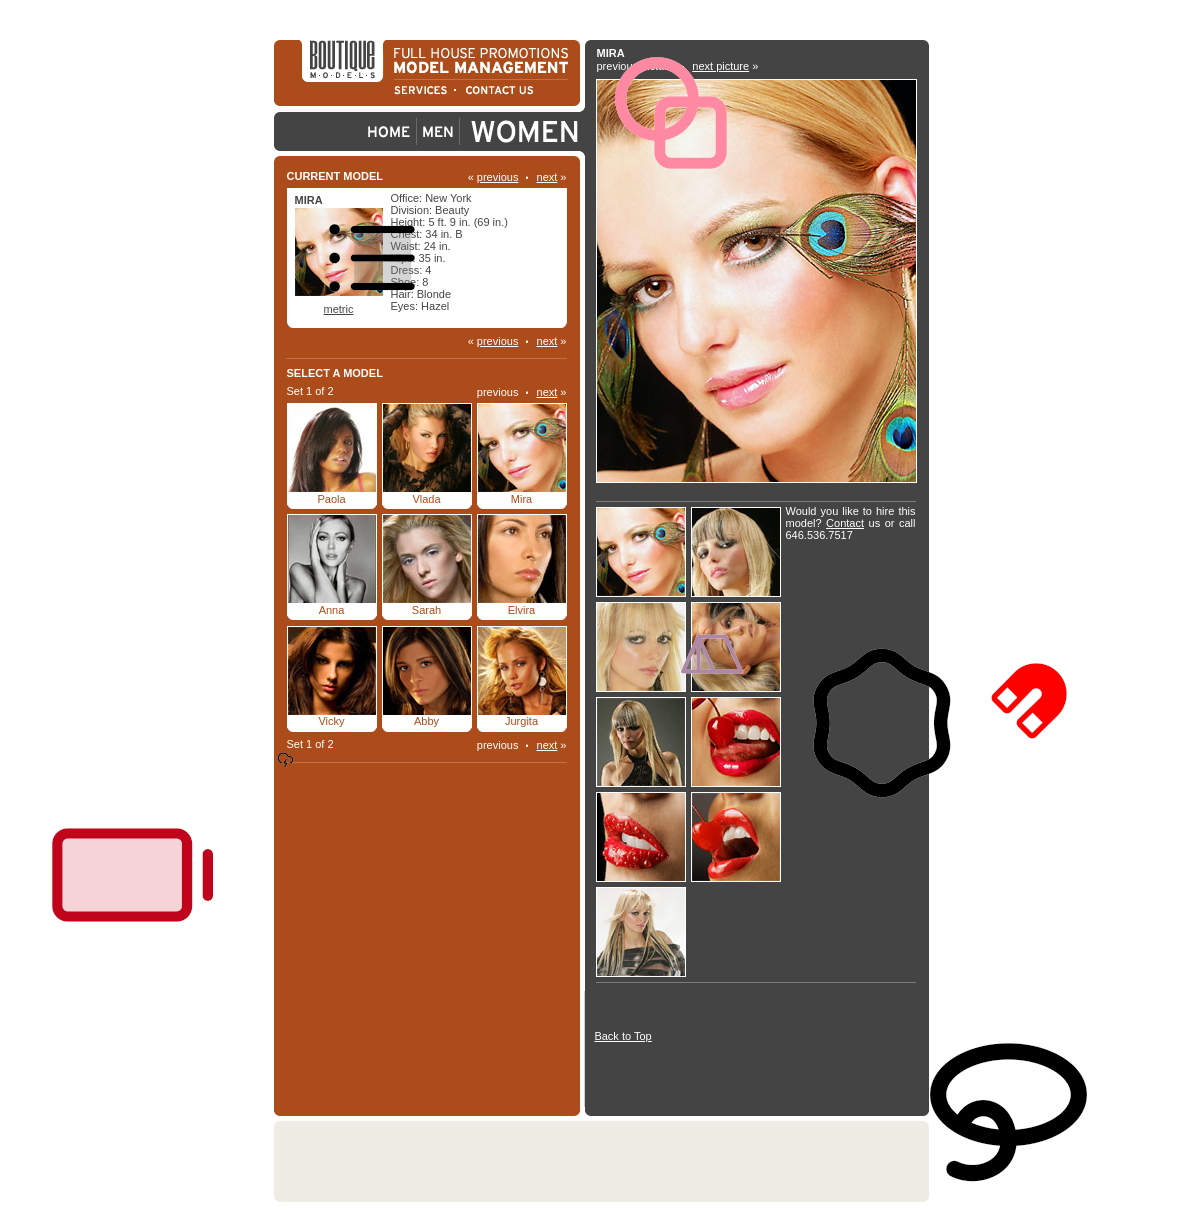 This screenshot has height=1223, width=1202. Describe the element at coordinates (130, 875) in the screenshot. I see `indicates battery is empty or depleted` at that location.